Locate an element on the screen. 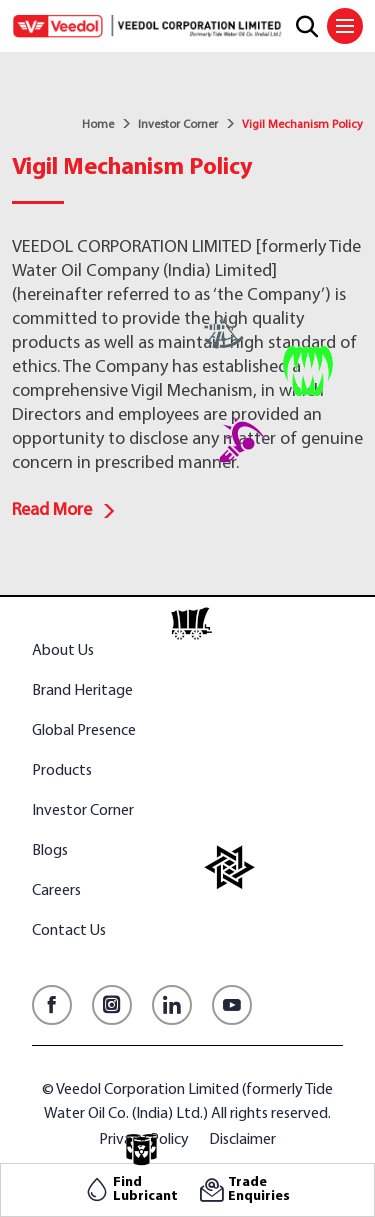  represents a monster or creature enemy type is located at coordinates (308, 371).